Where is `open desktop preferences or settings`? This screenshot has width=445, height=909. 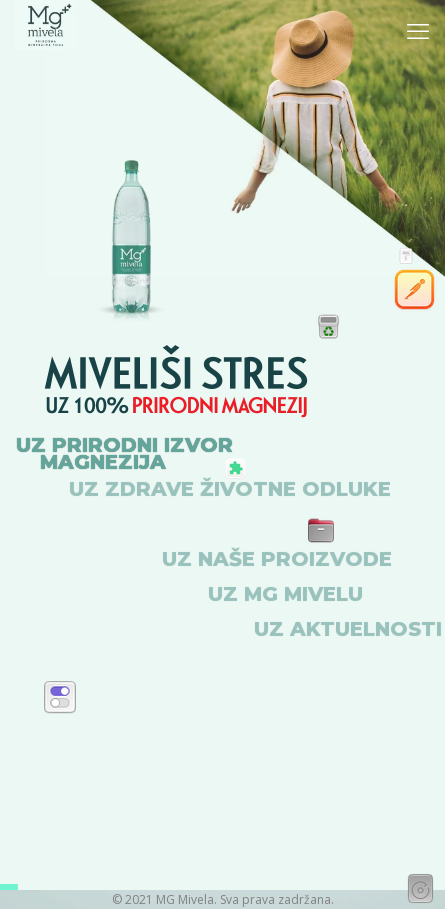 open desktop preferences or settings is located at coordinates (60, 697).